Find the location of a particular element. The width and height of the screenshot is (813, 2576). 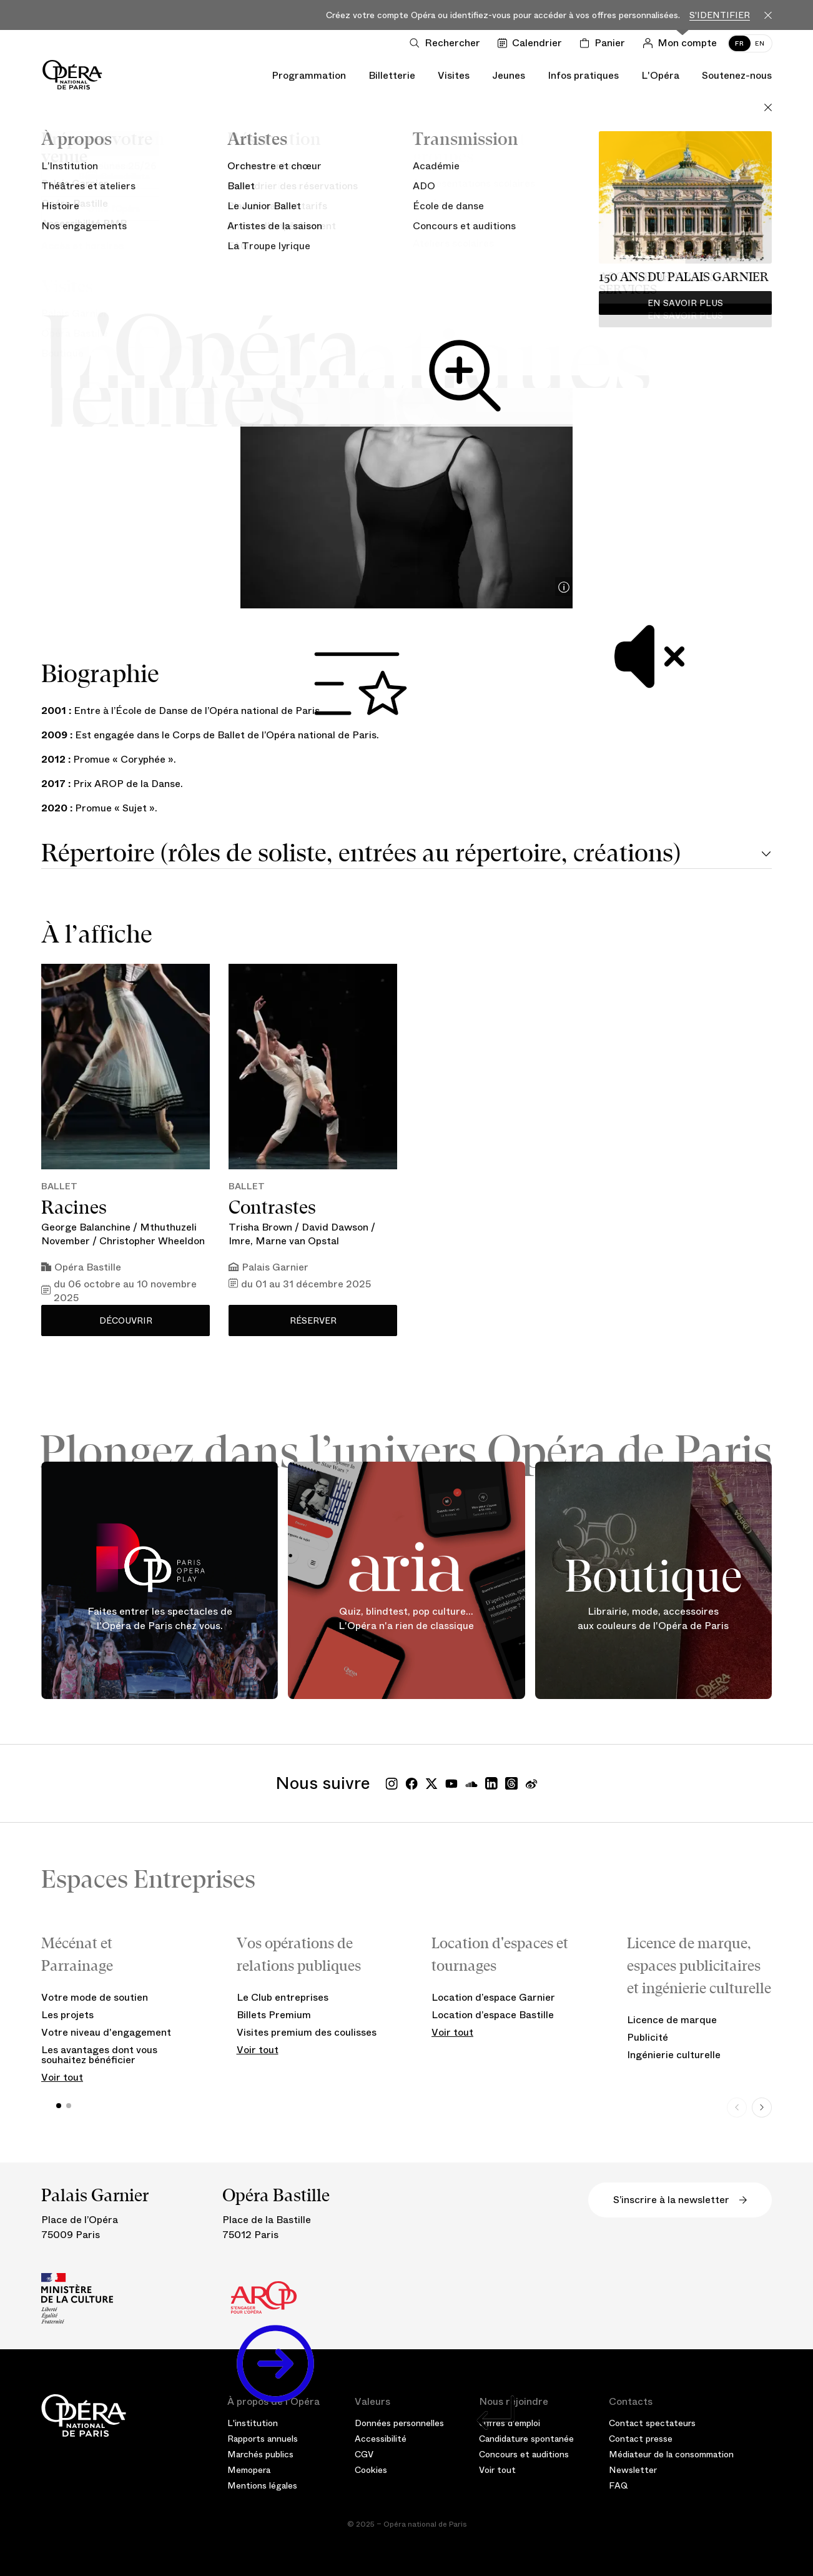

view your favorites list is located at coordinates (357, 683).